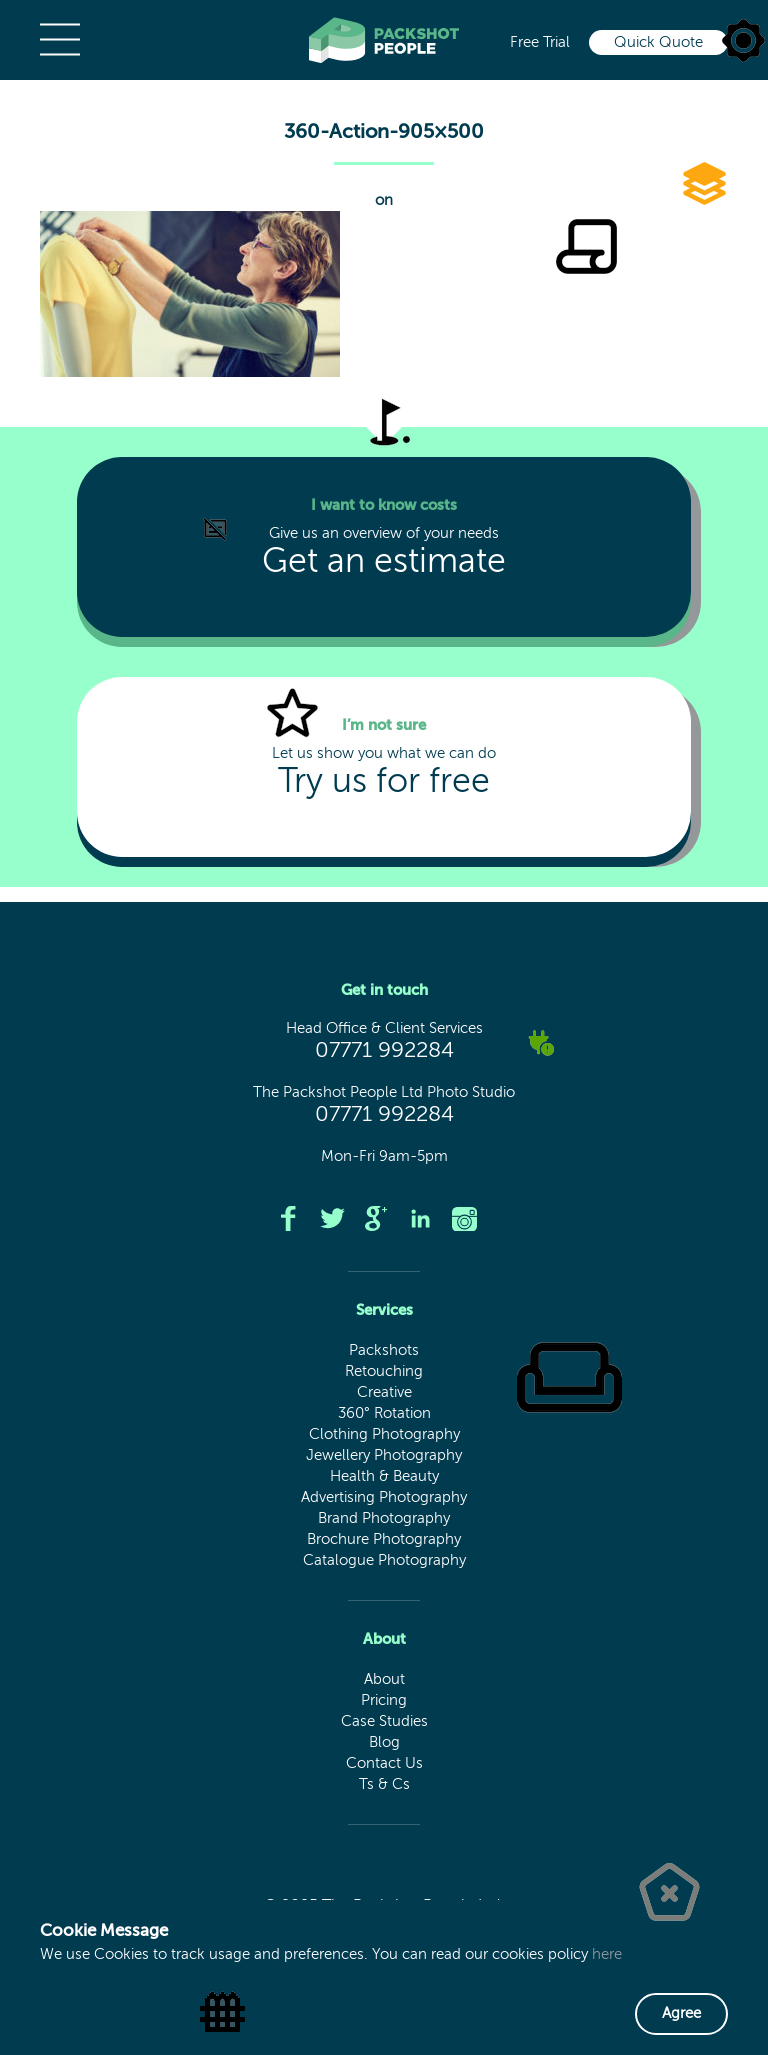  What do you see at coordinates (704, 183) in the screenshot?
I see `view front layer of a stack` at bounding box center [704, 183].